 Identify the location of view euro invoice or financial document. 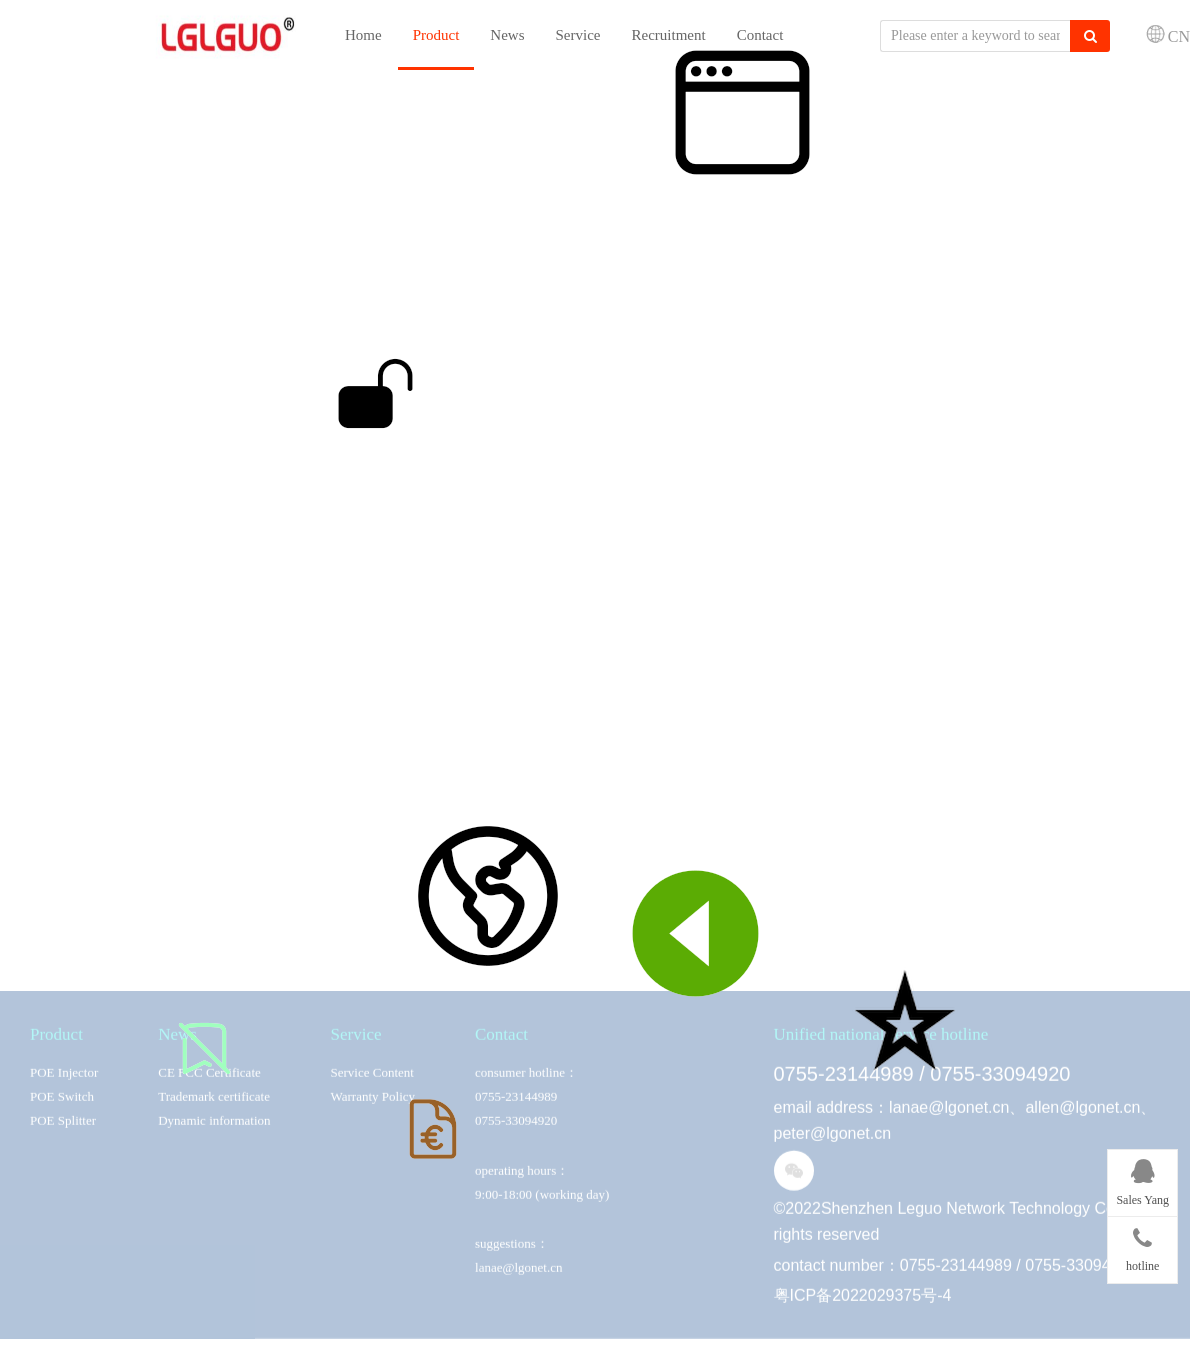
(433, 1129).